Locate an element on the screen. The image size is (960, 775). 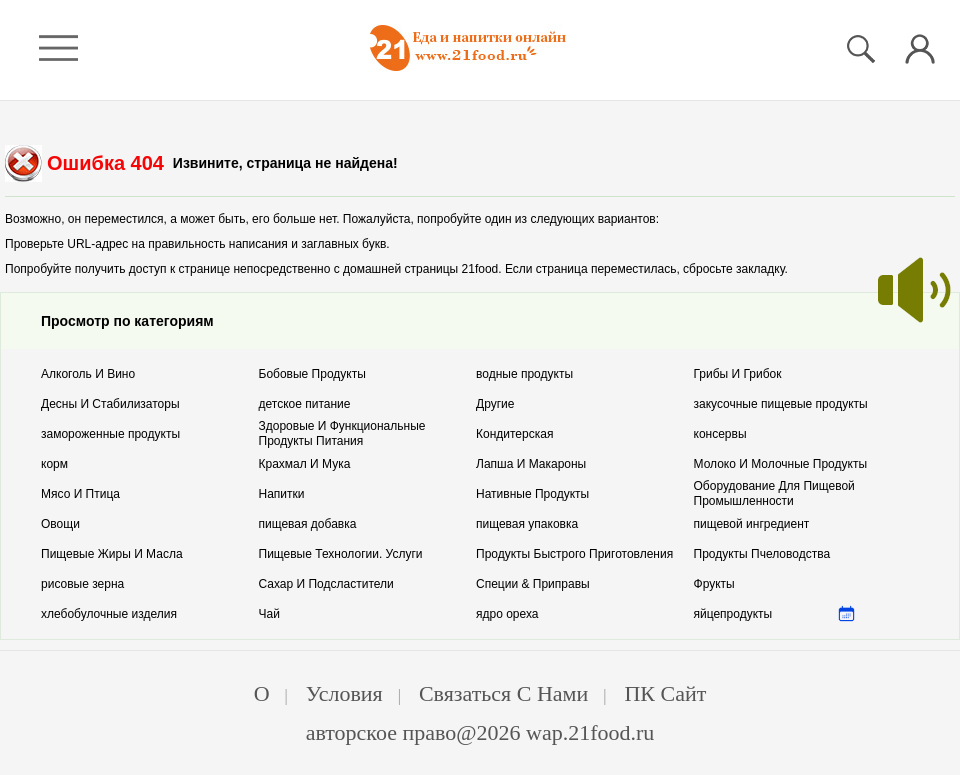
volume is set to high is located at coordinates (913, 290).